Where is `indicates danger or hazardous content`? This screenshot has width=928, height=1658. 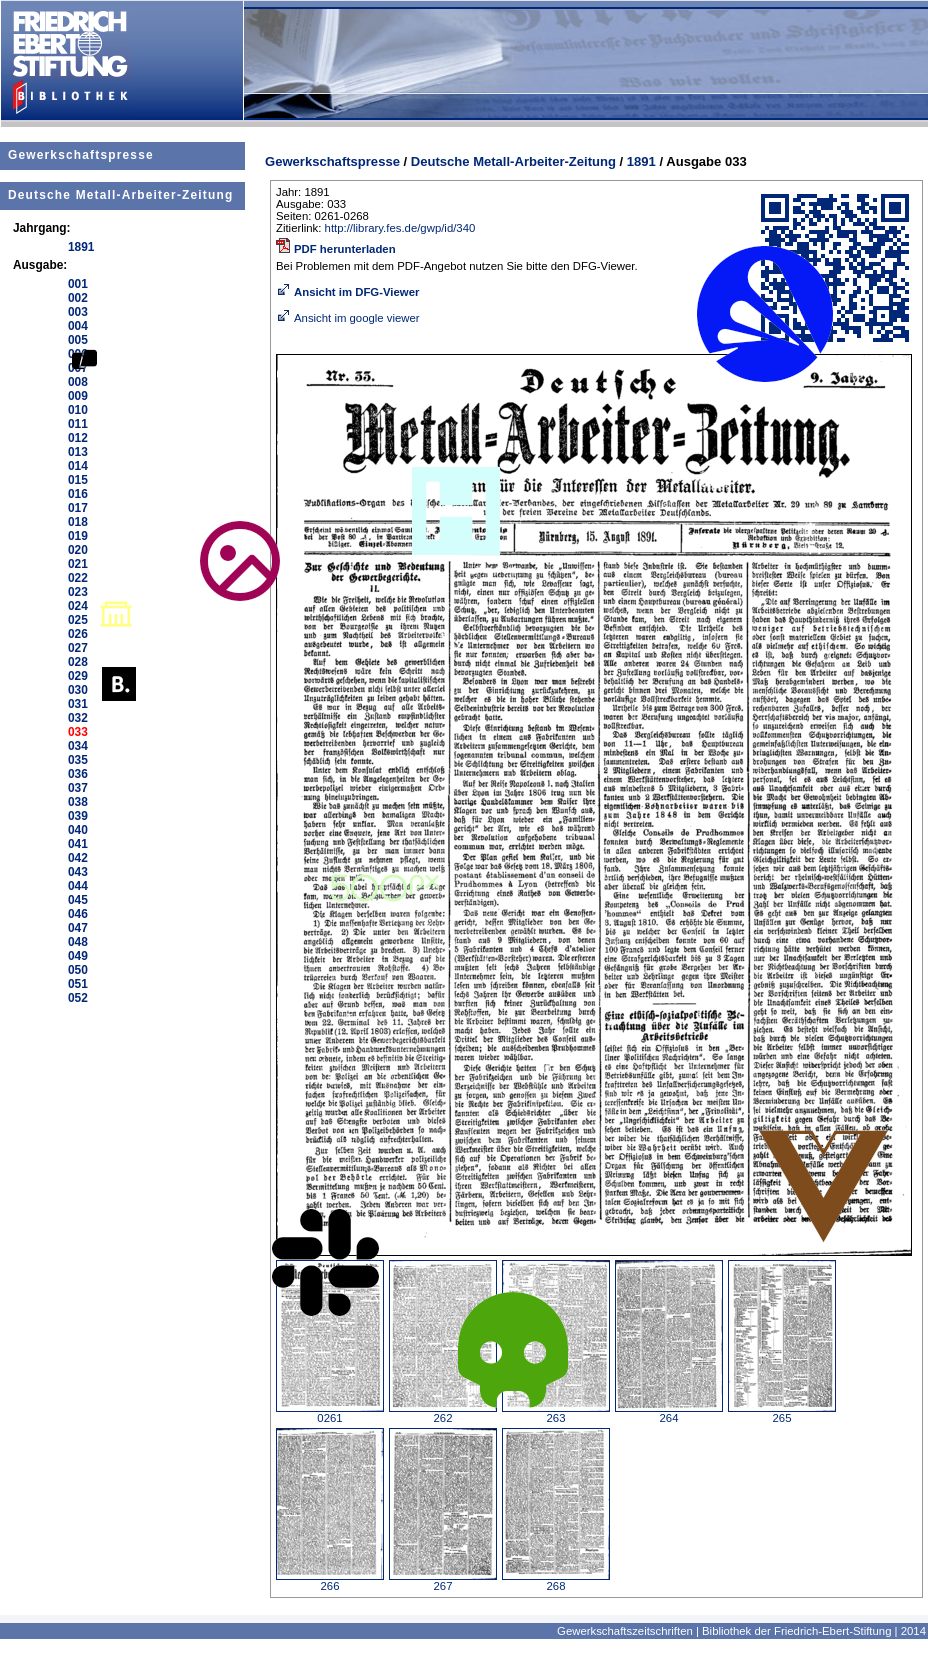 indicates danger or hazardous content is located at coordinates (513, 1347).